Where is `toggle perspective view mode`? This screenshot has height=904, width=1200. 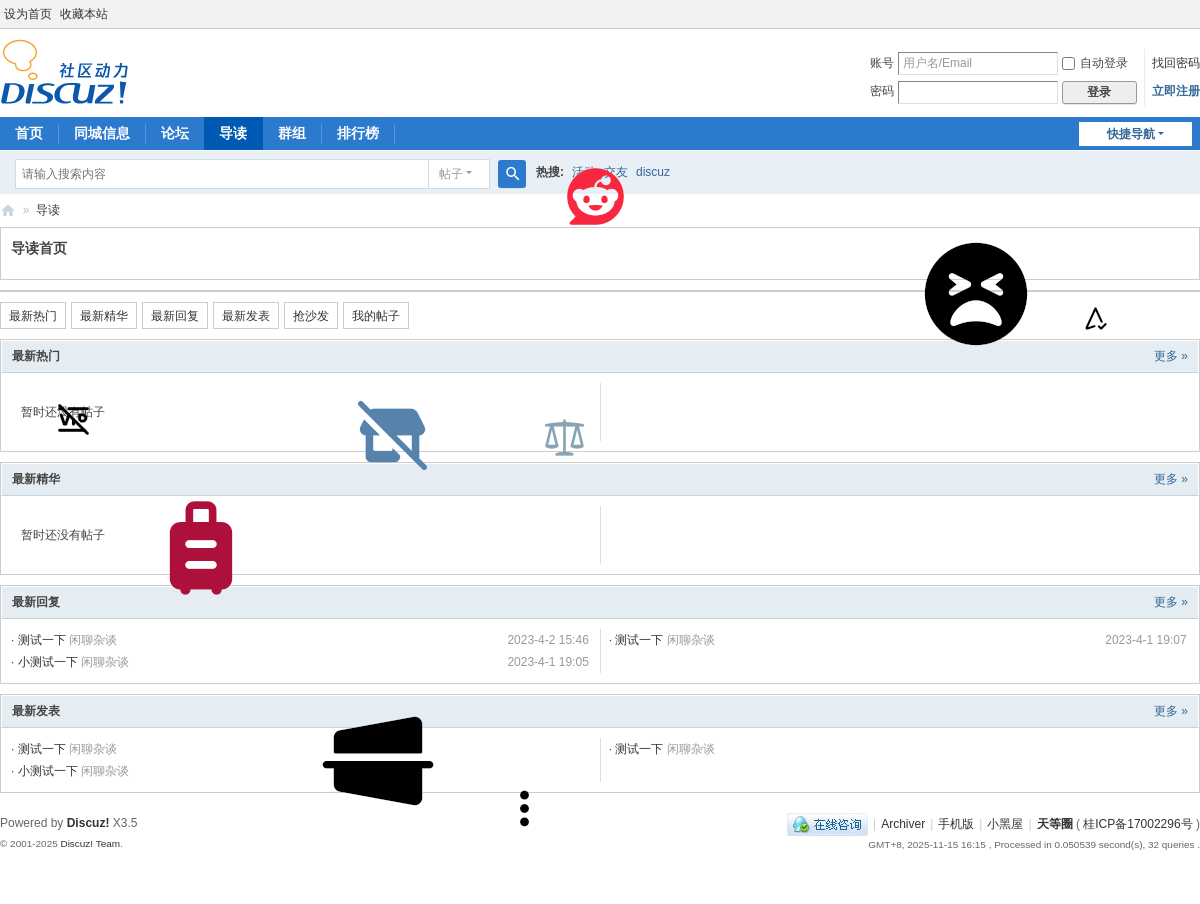
toggle perspective view mode is located at coordinates (378, 761).